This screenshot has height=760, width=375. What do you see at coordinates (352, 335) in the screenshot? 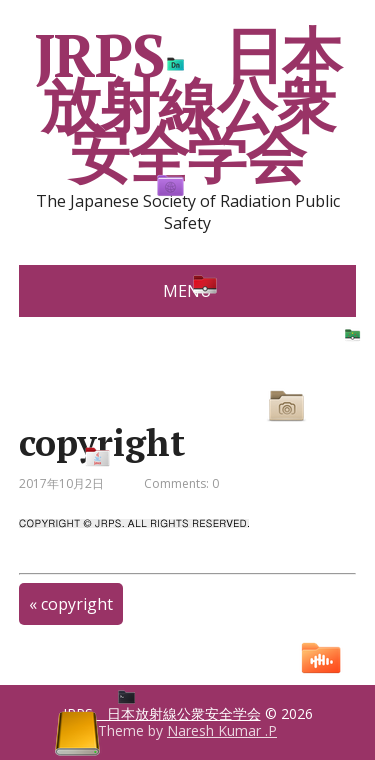
I see `open pokémon friend ball themed folder` at bounding box center [352, 335].